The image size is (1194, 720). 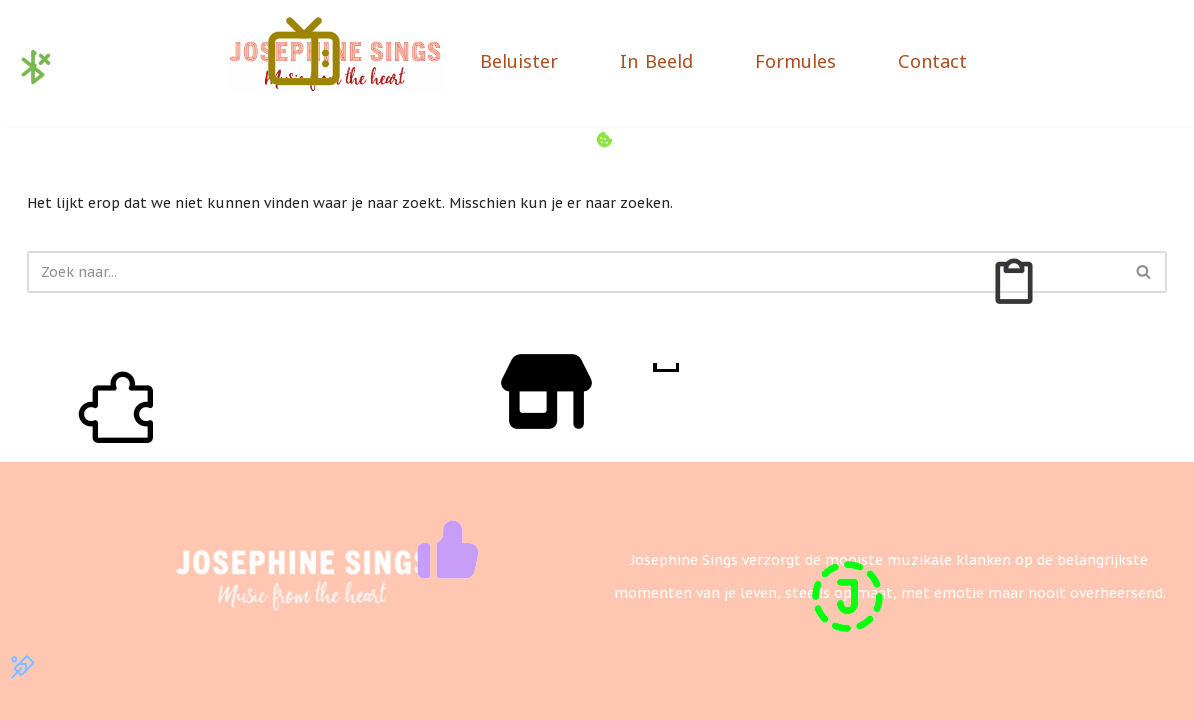 I want to click on bluetooth is disabled or turned off, so click(x=33, y=67).